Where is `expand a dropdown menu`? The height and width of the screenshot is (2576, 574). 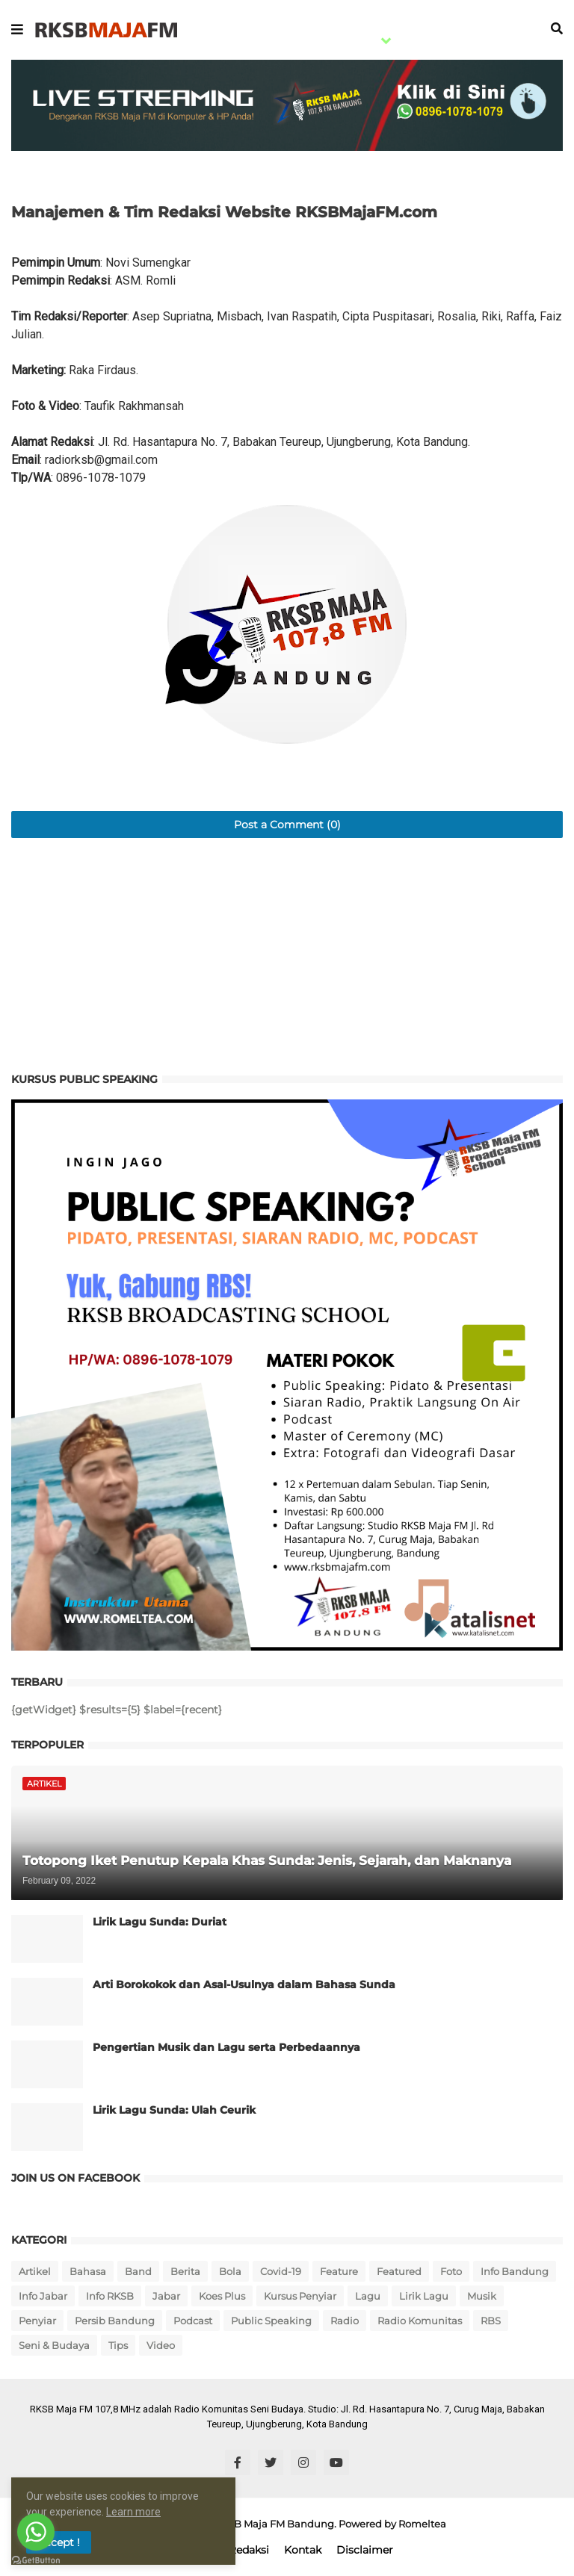 expand a dropdown menu is located at coordinates (386, 40).